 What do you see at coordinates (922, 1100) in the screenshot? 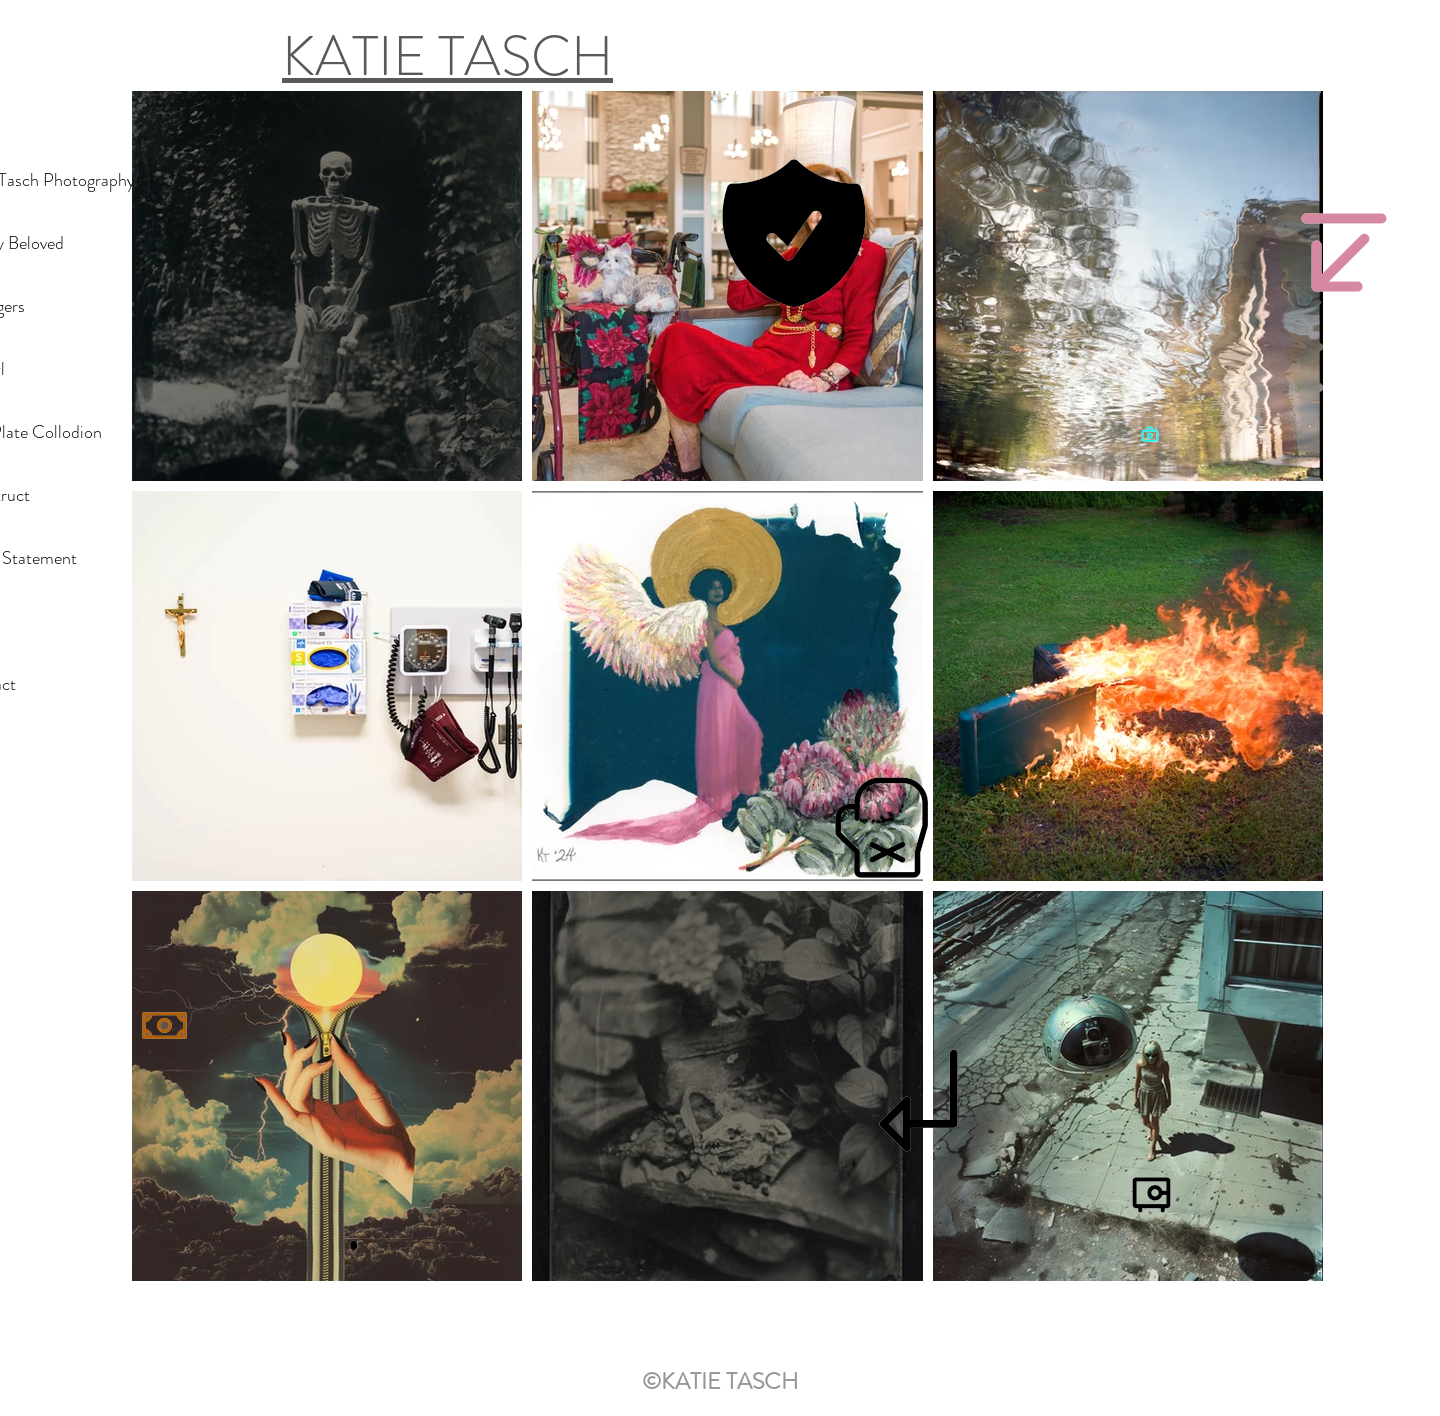
I see `return to previous line or entry` at bounding box center [922, 1100].